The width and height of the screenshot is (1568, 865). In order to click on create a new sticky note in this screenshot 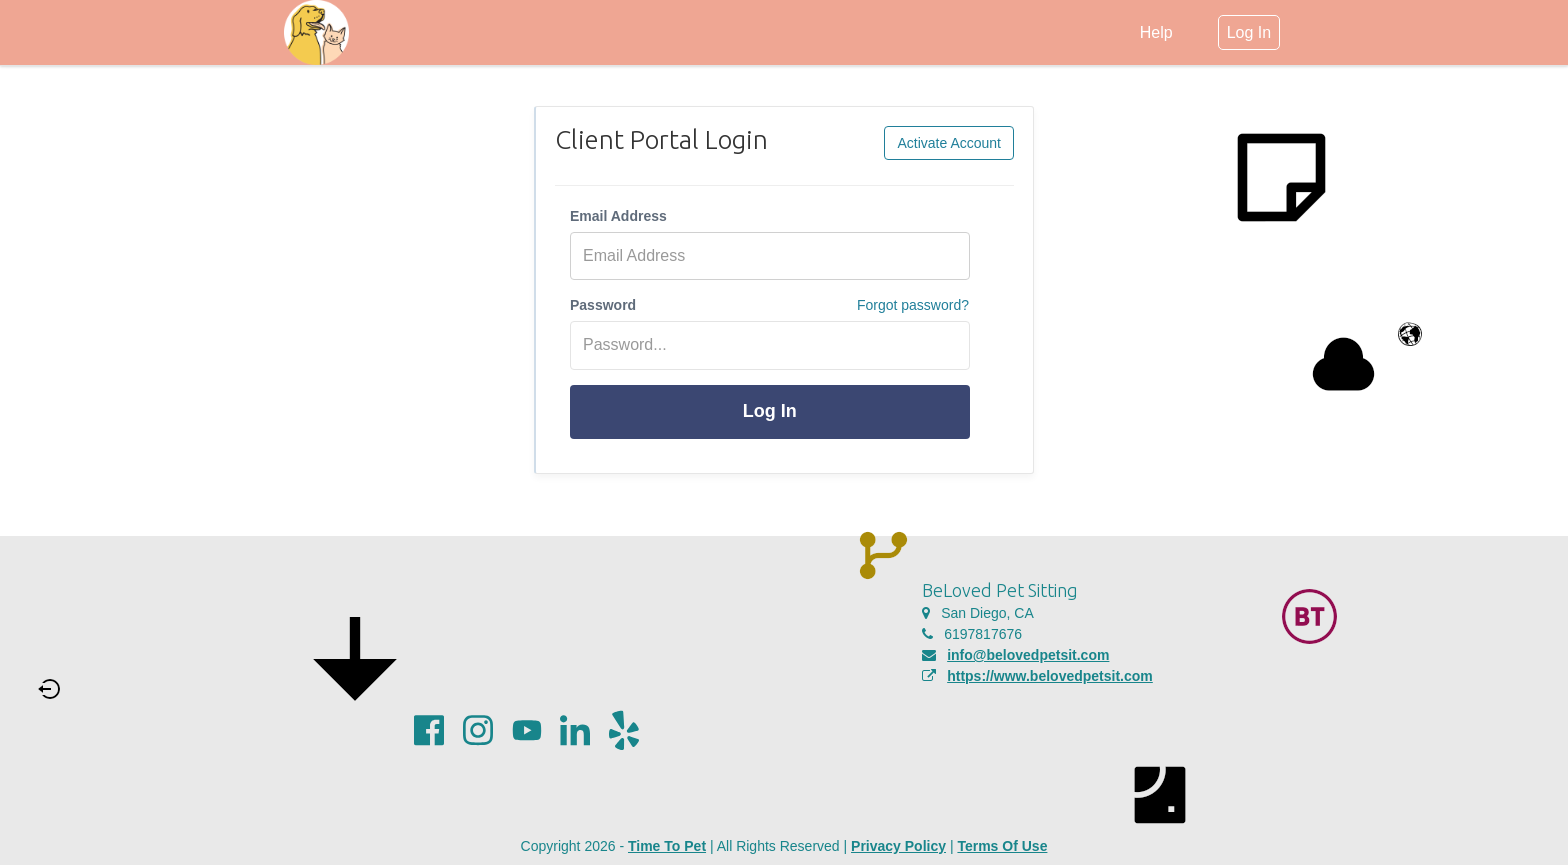, I will do `click(1281, 177)`.